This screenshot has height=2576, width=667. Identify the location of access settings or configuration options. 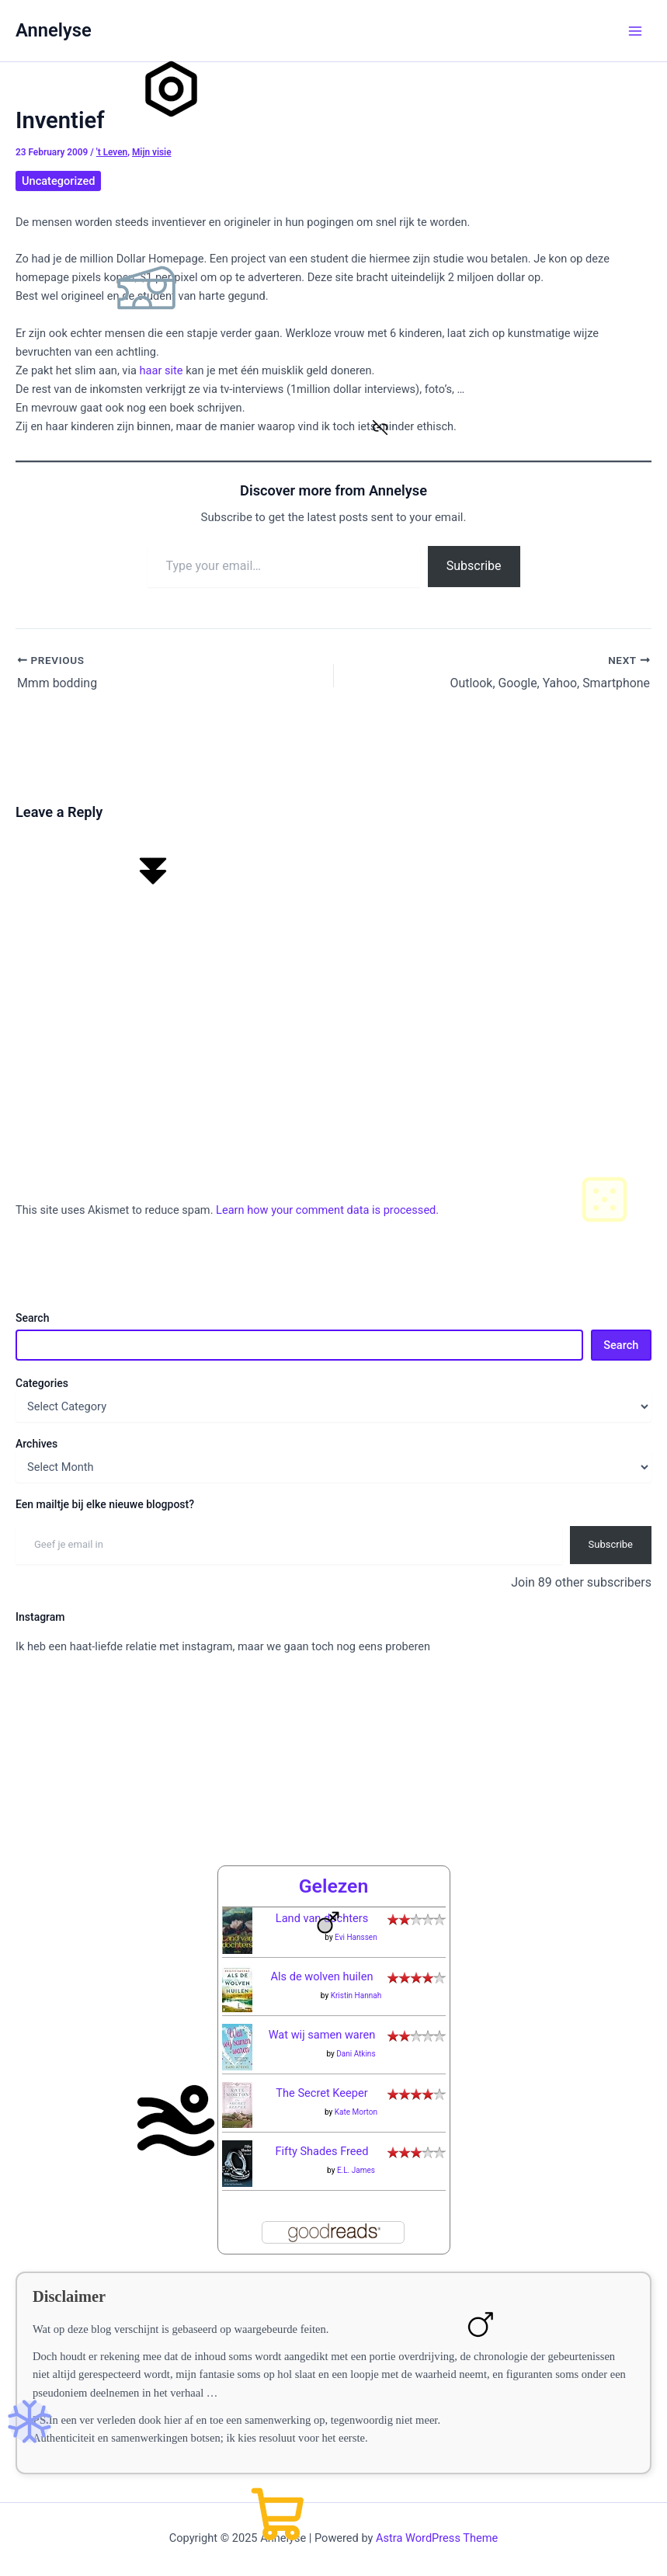
(171, 89).